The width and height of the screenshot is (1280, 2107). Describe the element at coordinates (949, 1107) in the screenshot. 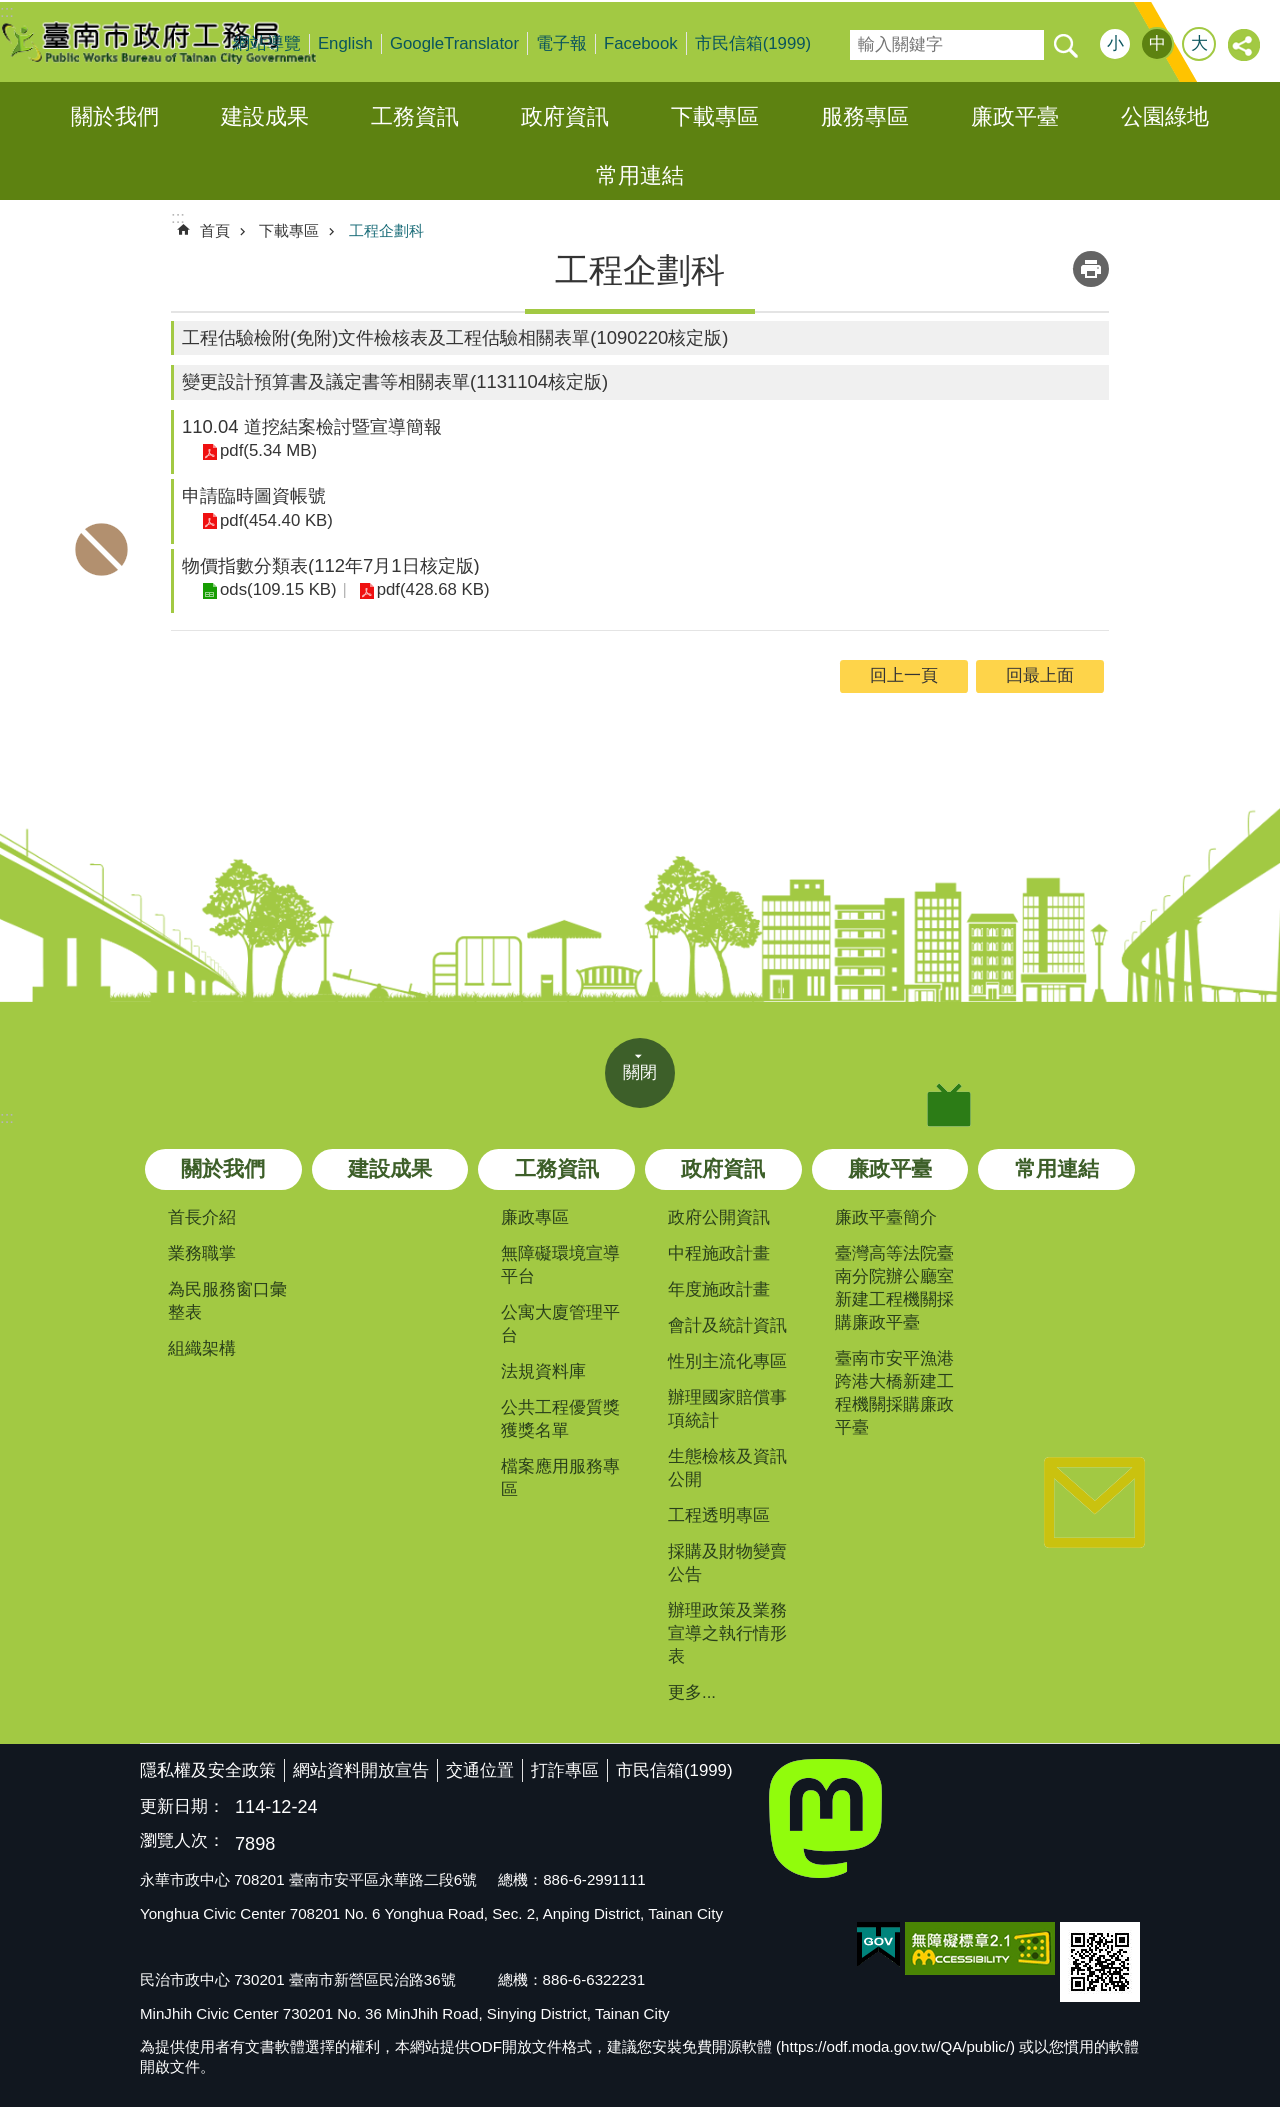

I see `open tv or video streaming app` at that location.